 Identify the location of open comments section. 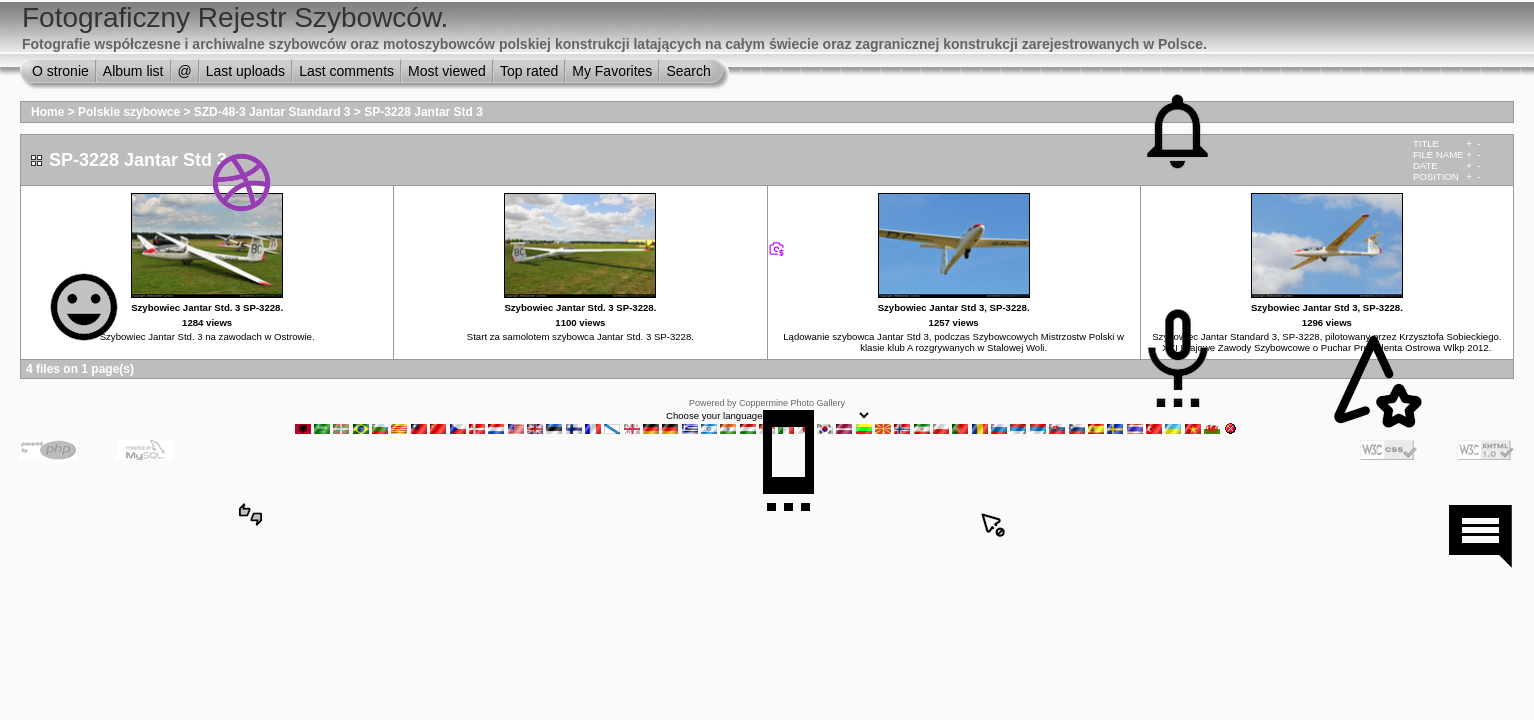
(1480, 536).